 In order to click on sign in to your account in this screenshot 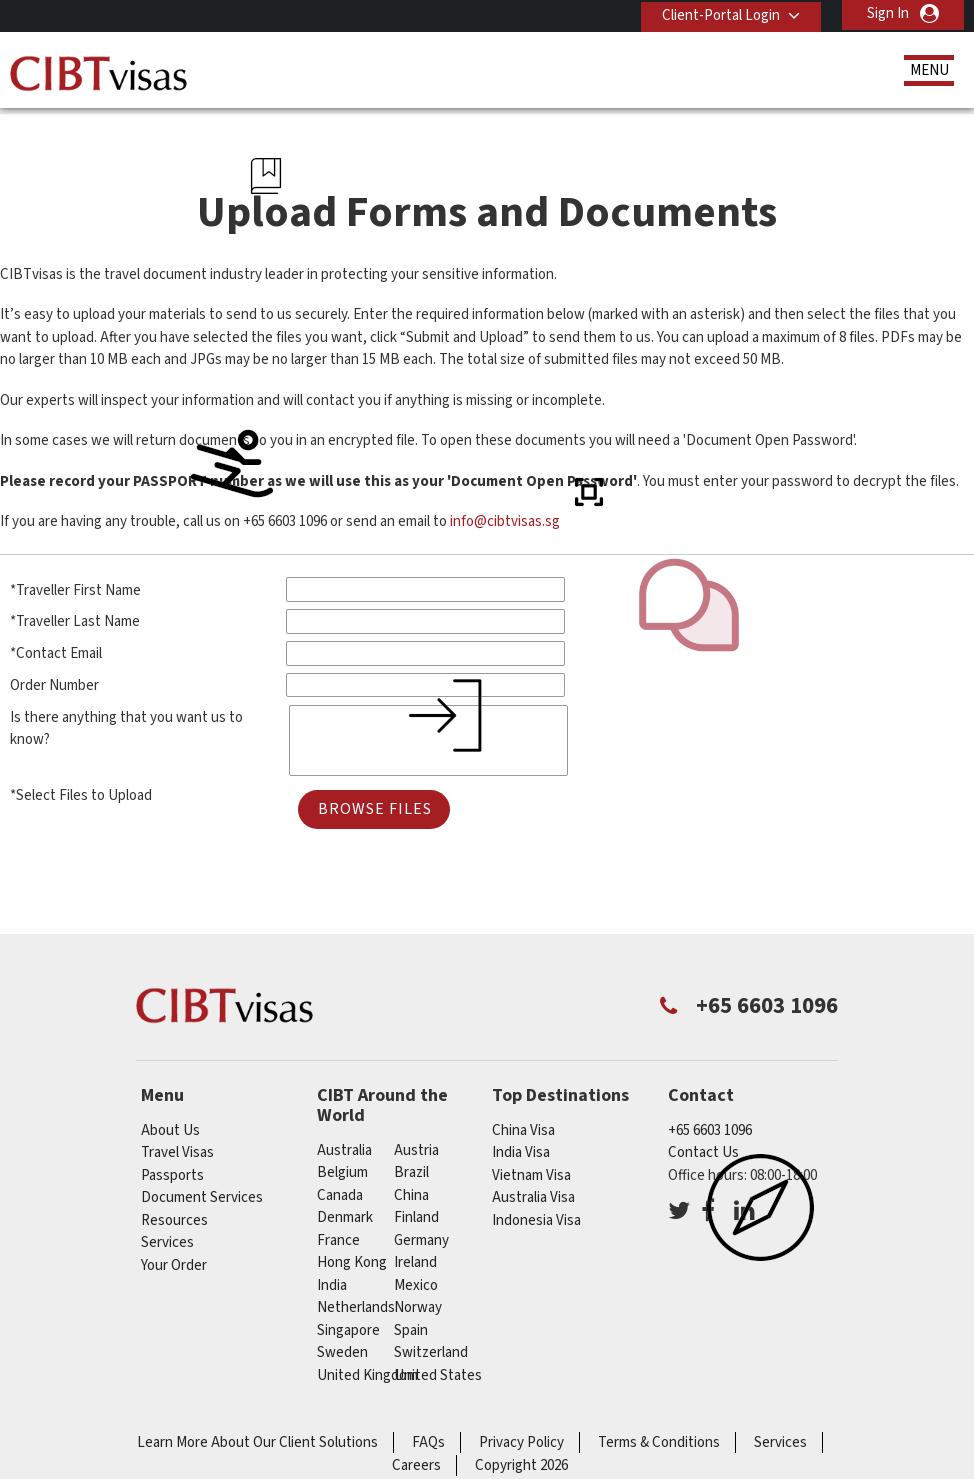, I will do `click(451, 715)`.